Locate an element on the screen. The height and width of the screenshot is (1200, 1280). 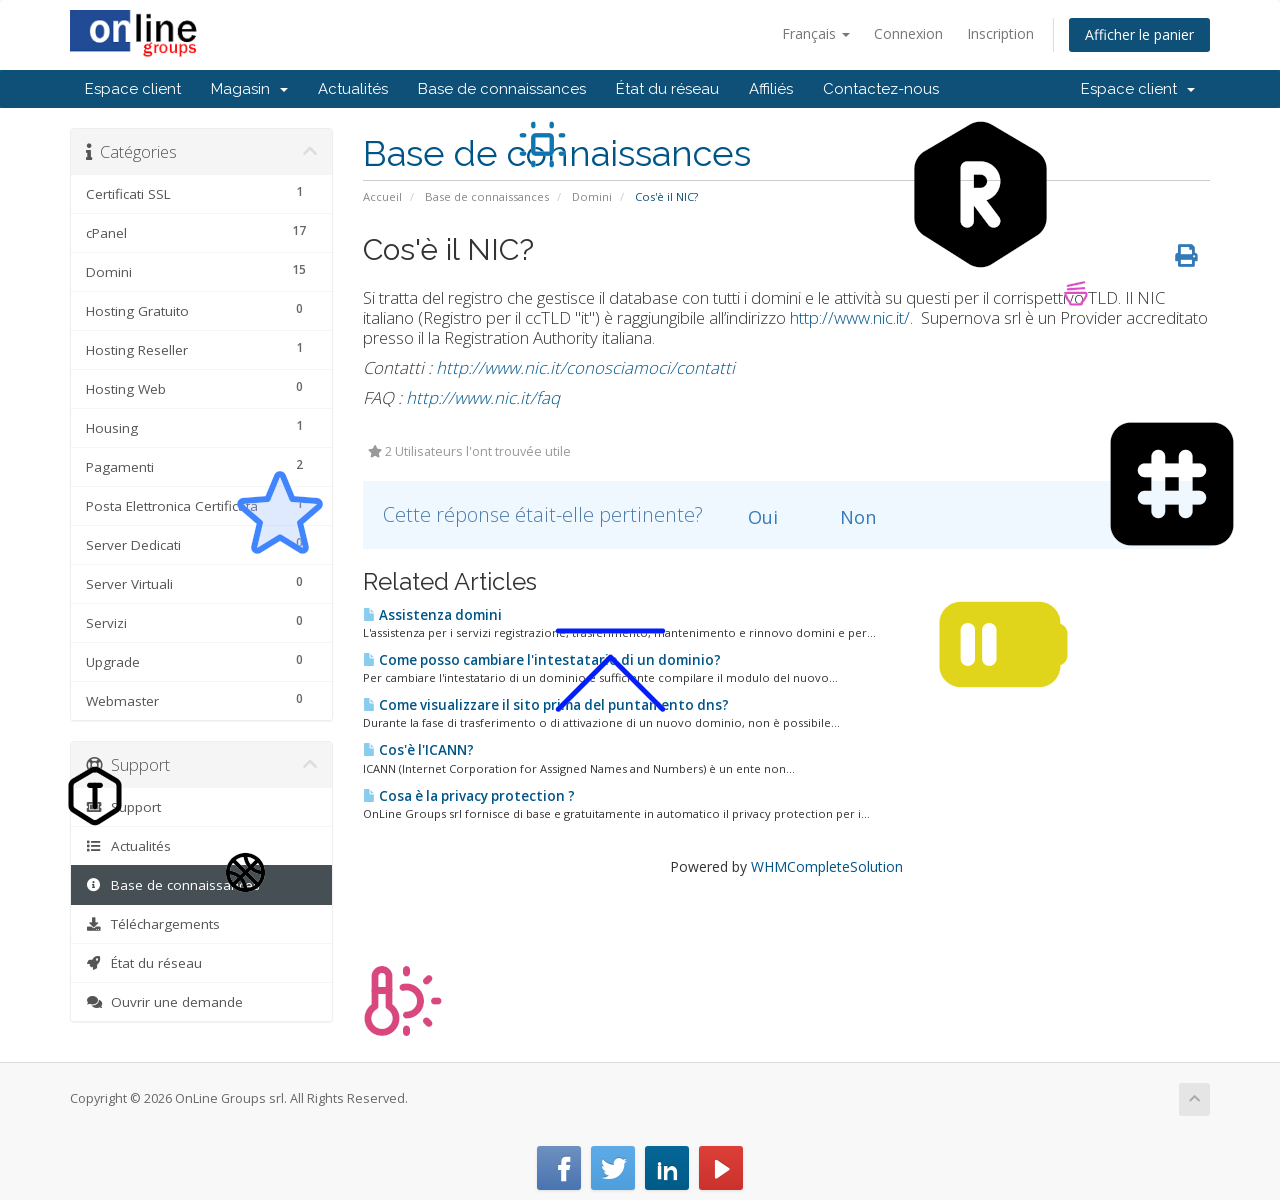
view grid or table layout is located at coordinates (1172, 484).